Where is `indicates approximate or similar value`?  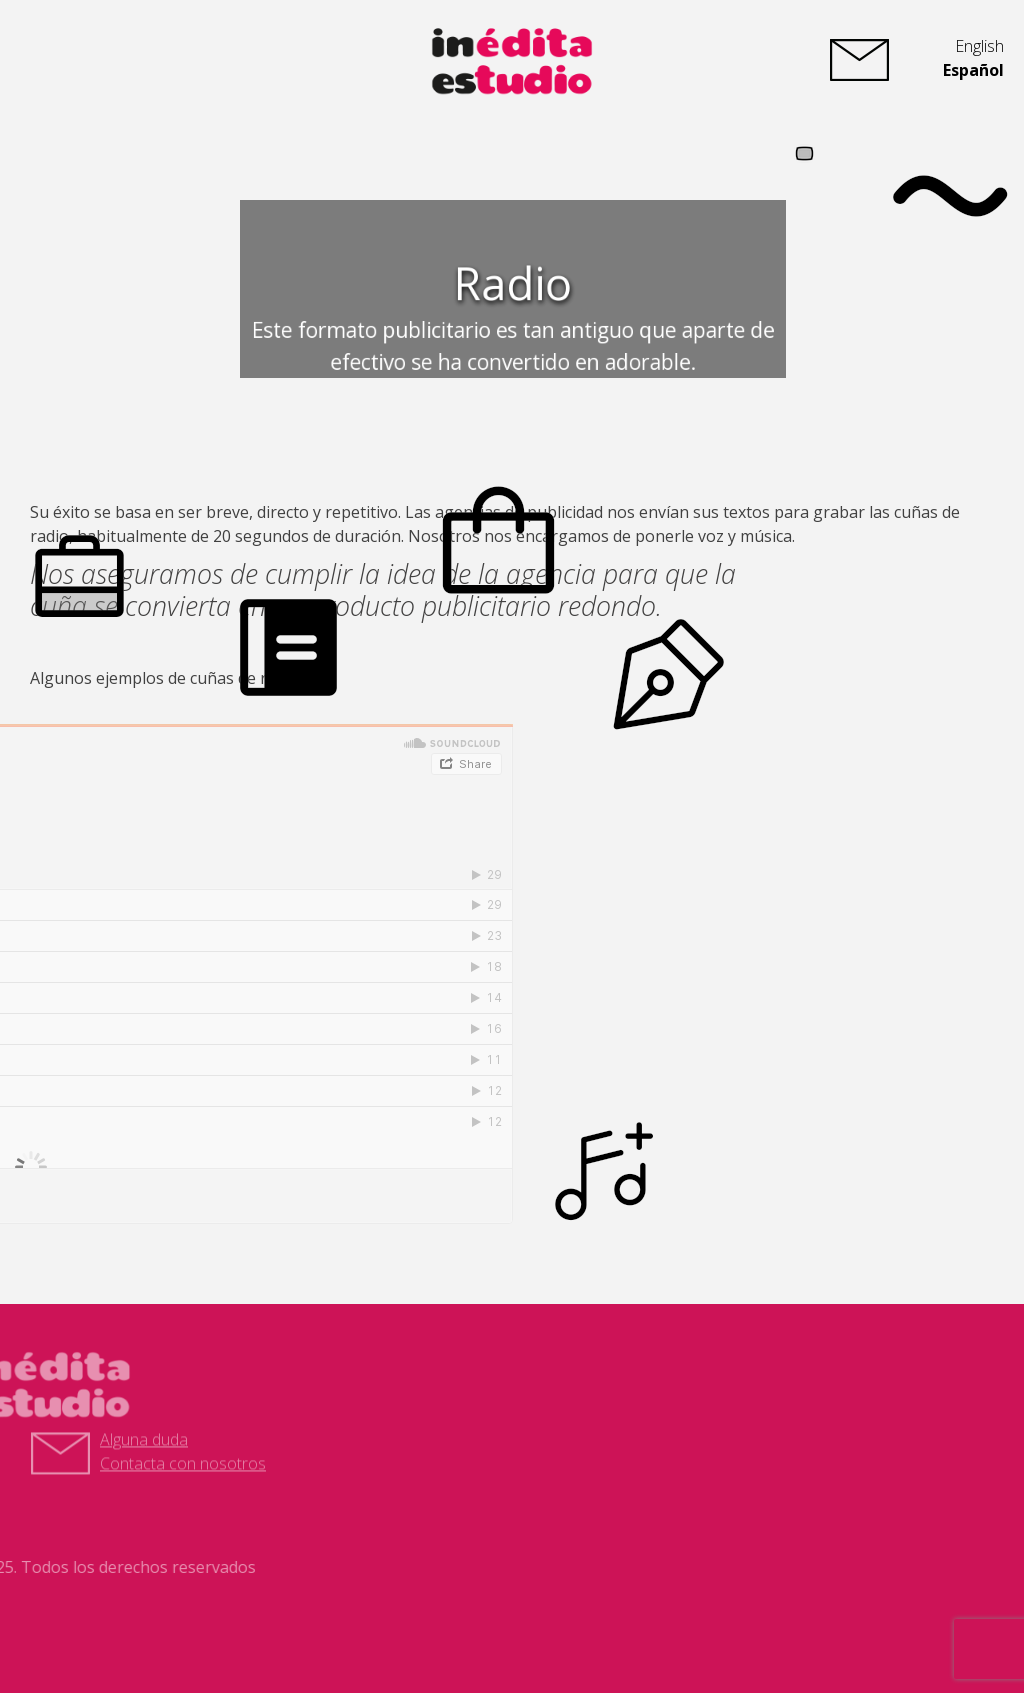 indicates approximate or similar value is located at coordinates (950, 196).